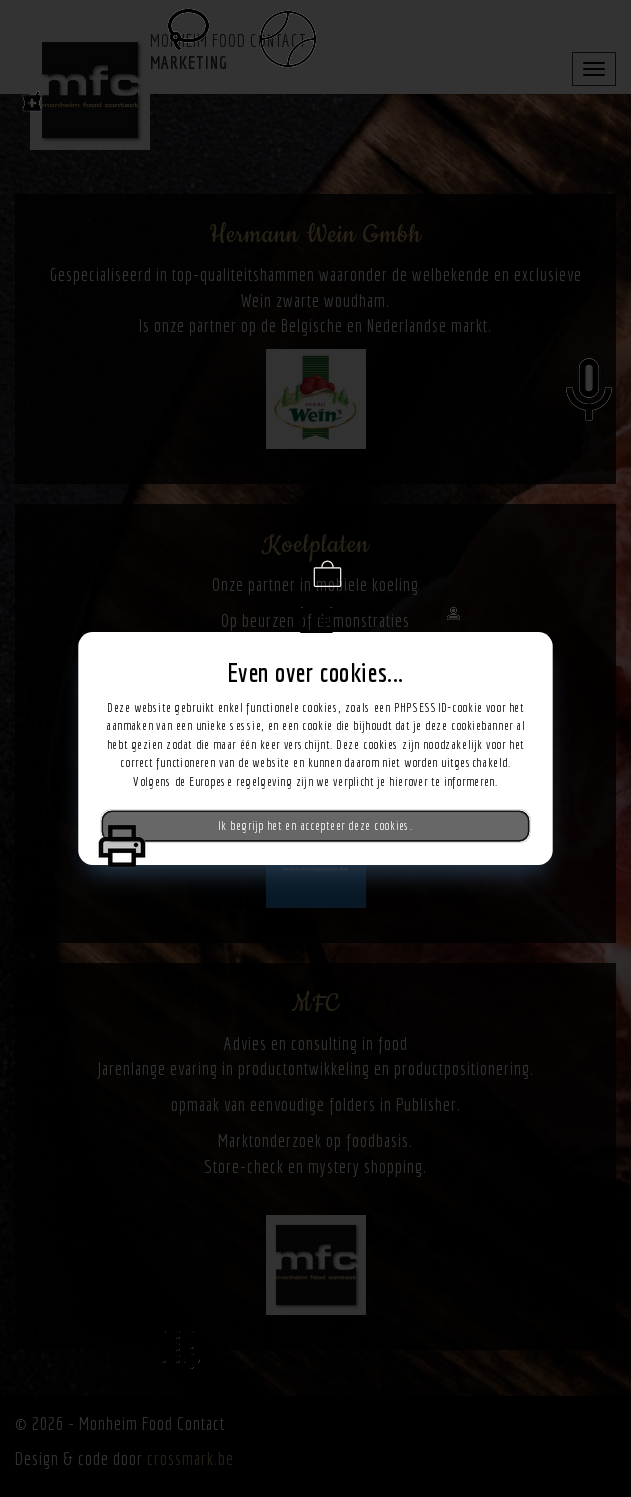 The width and height of the screenshot is (631, 1497). Describe the element at coordinates (453, 613) in the screenshot. I see `view your profile` at that location.